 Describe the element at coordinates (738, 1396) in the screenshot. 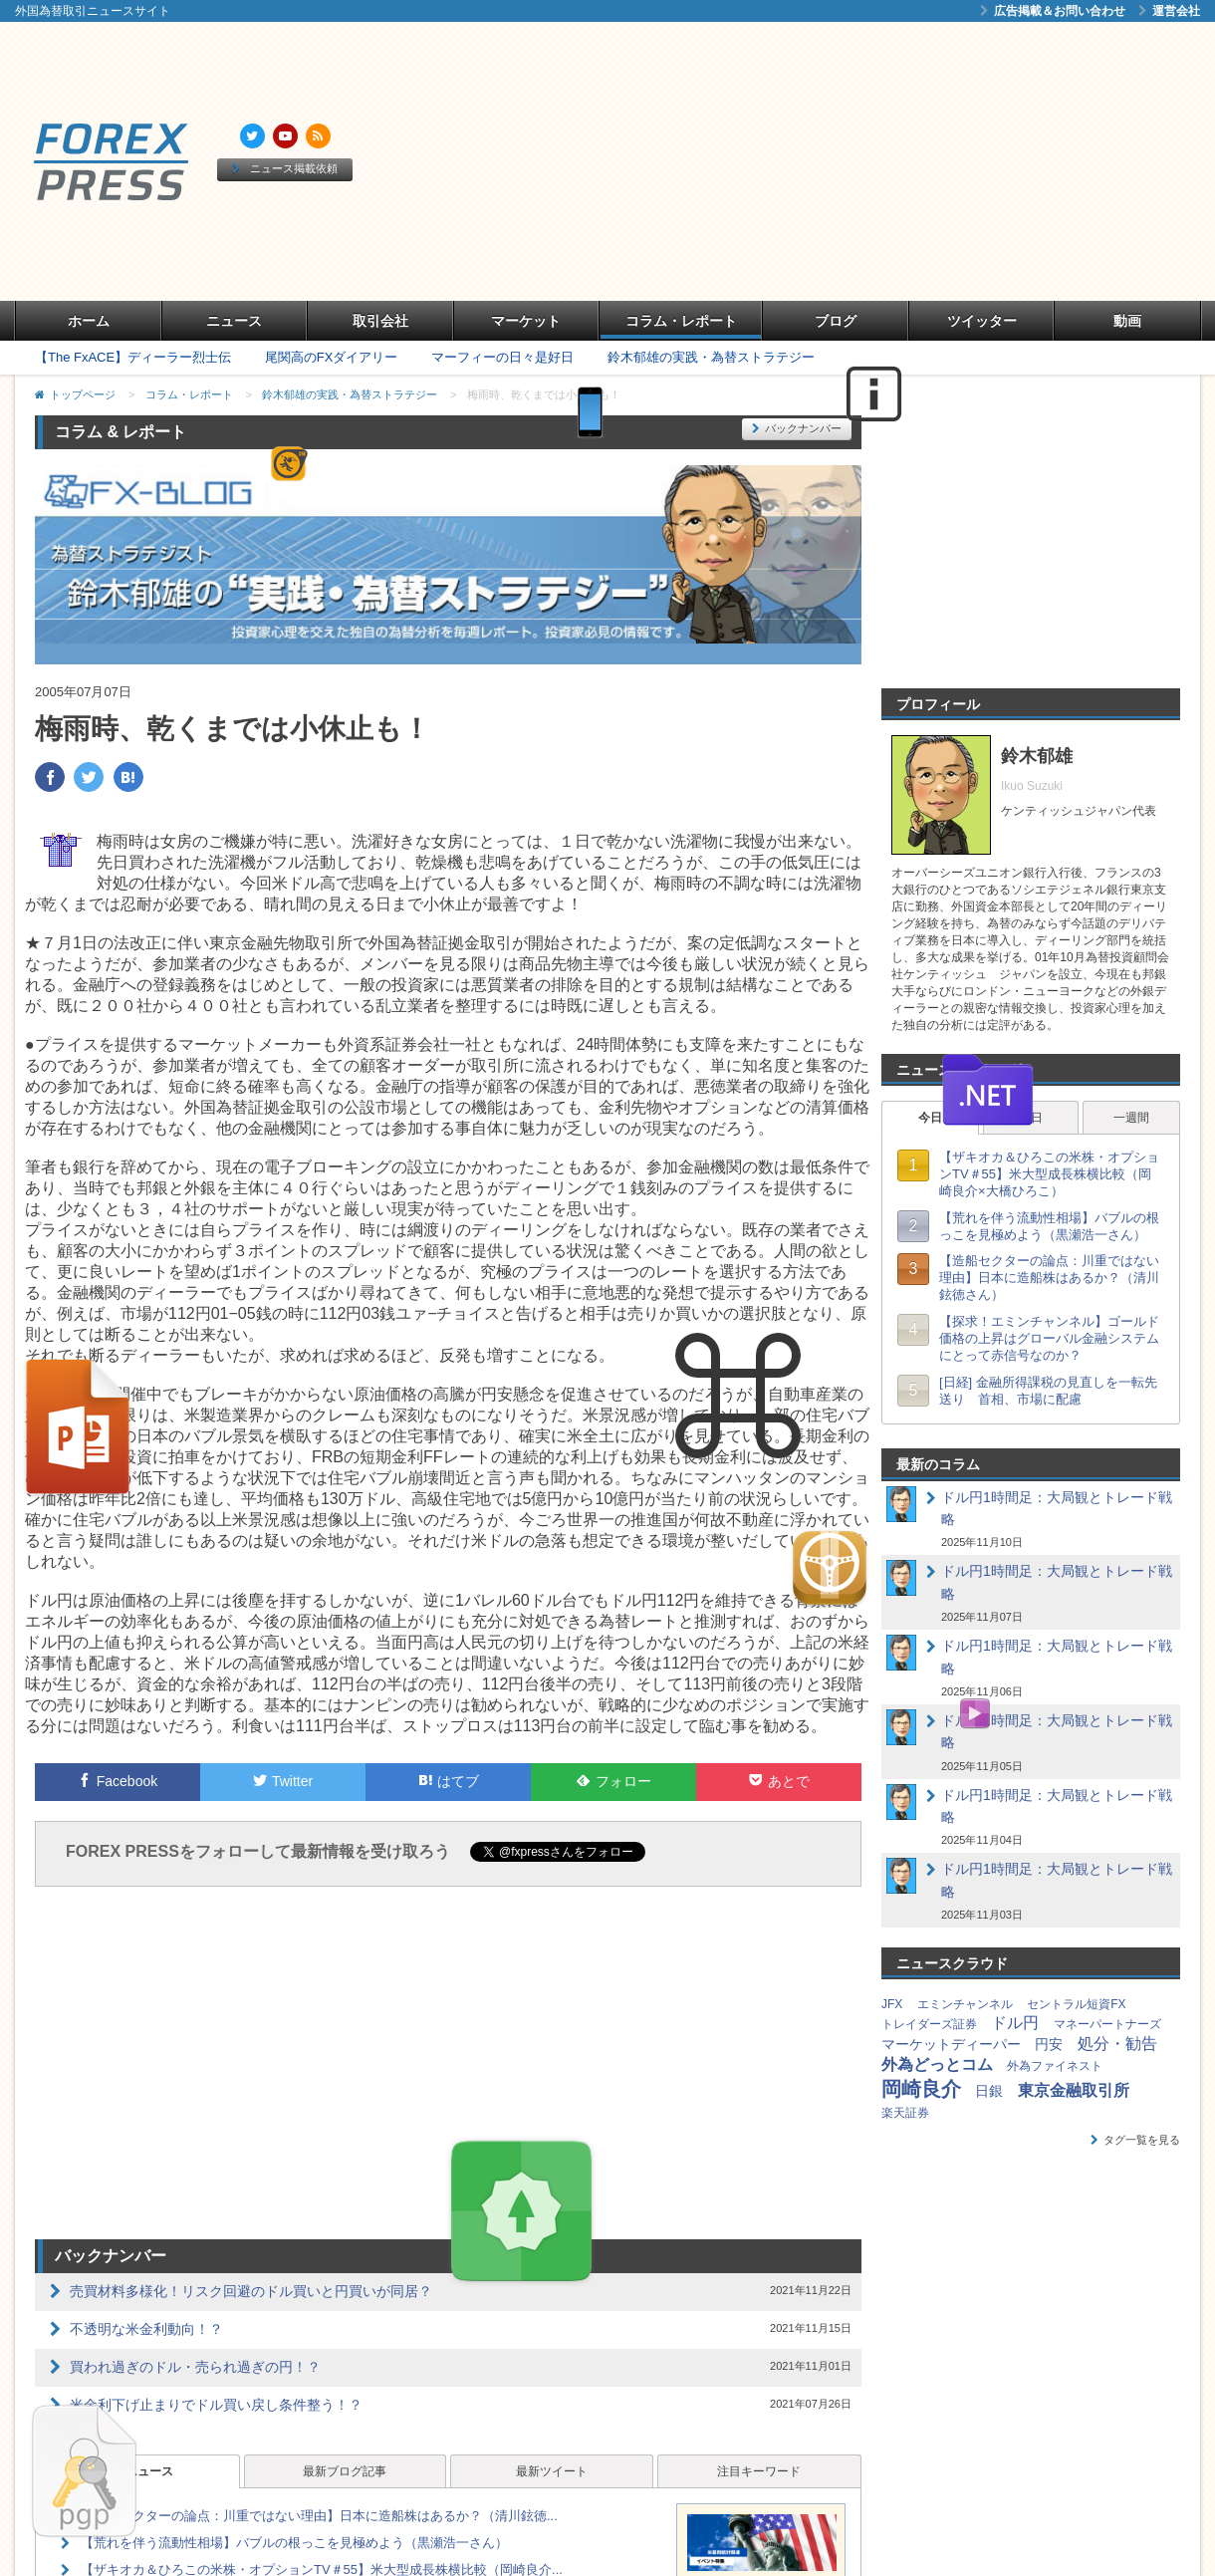

I see `access keyboard shortcut settings` at that location.